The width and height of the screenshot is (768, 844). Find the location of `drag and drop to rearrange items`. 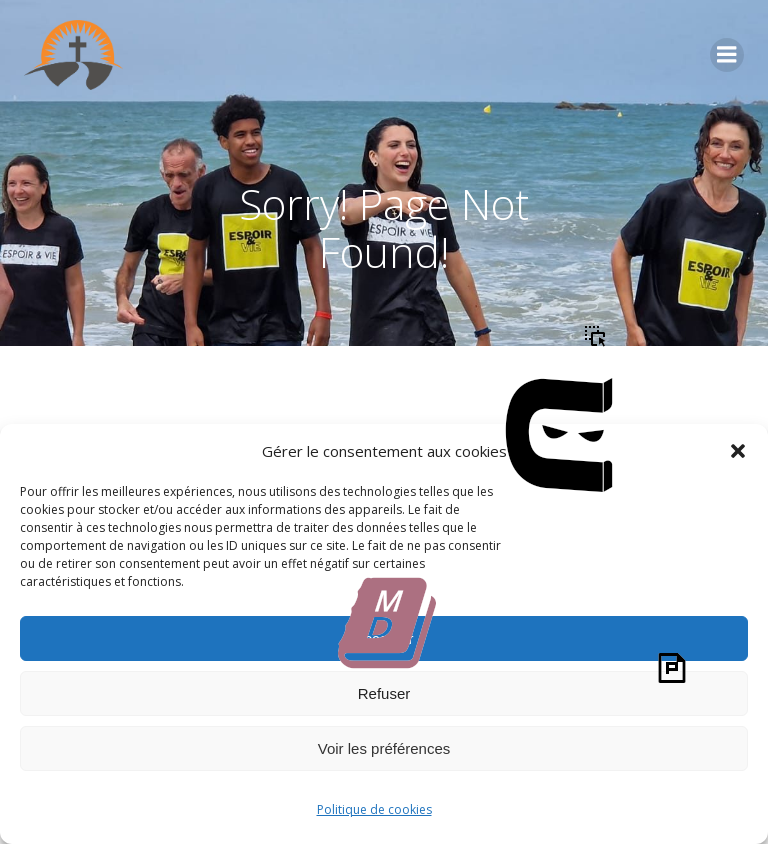

drag and drop to rearrange items is located at coordinates (595, 336).